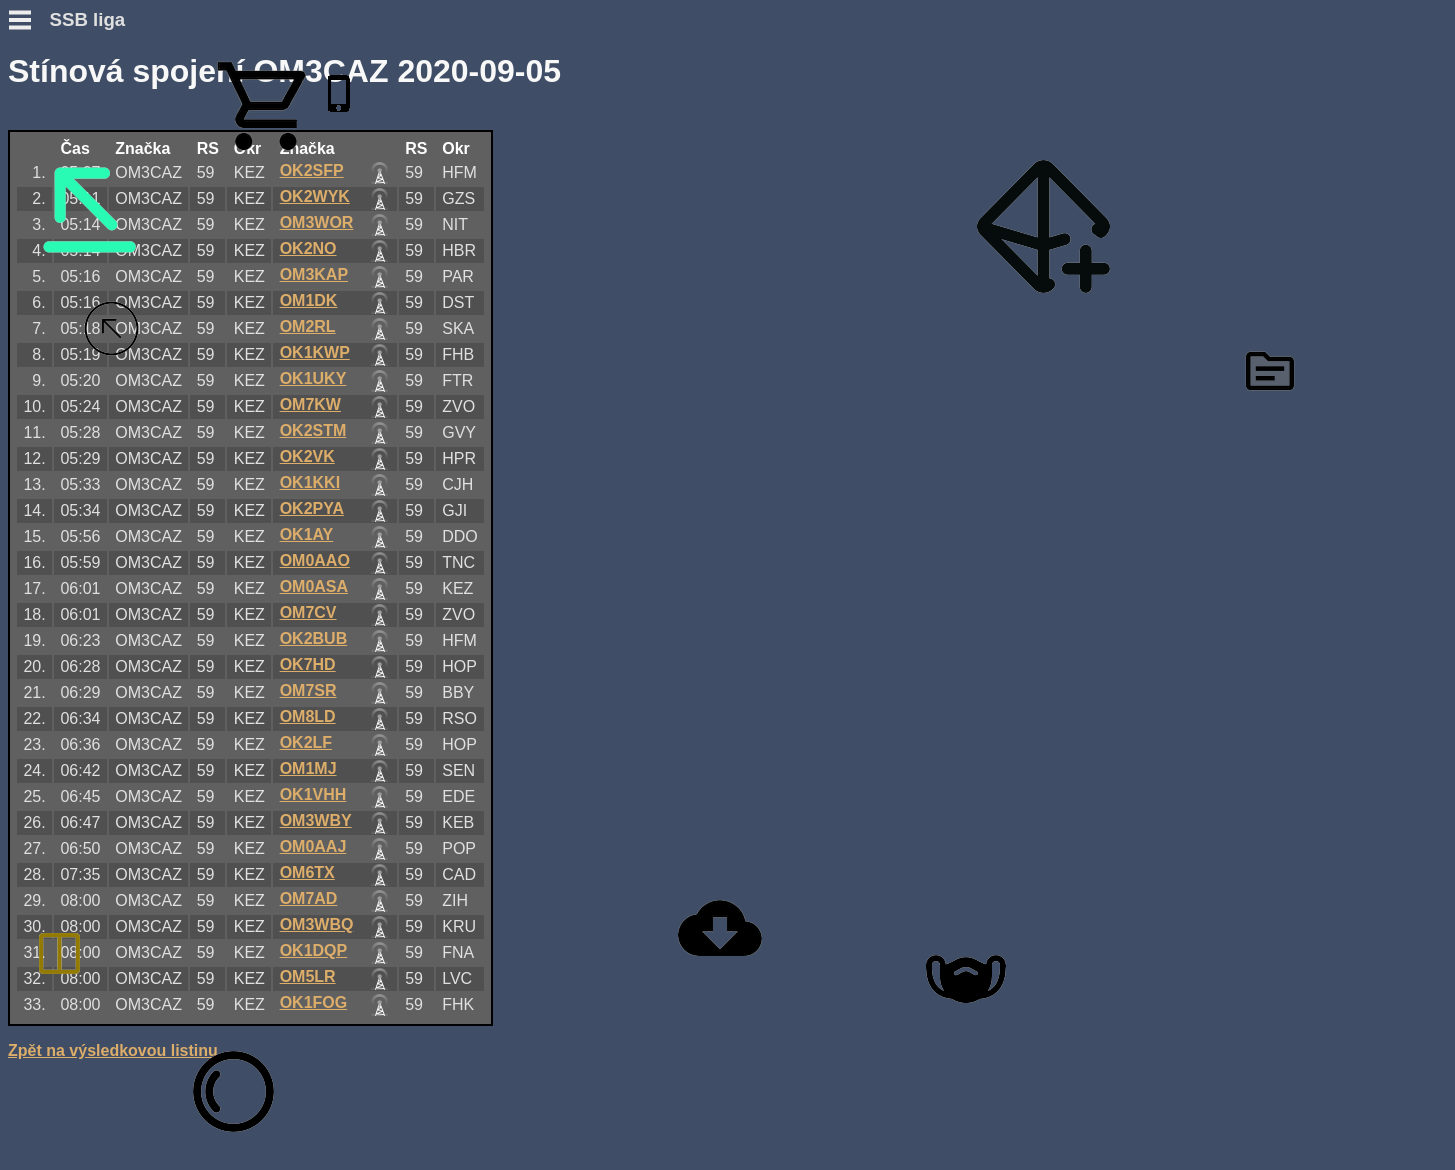  What do you see at coordinates (1043, 226) in the screenshot?
I see `add a new 3D object or shape` at bounding box center [1043, 226].